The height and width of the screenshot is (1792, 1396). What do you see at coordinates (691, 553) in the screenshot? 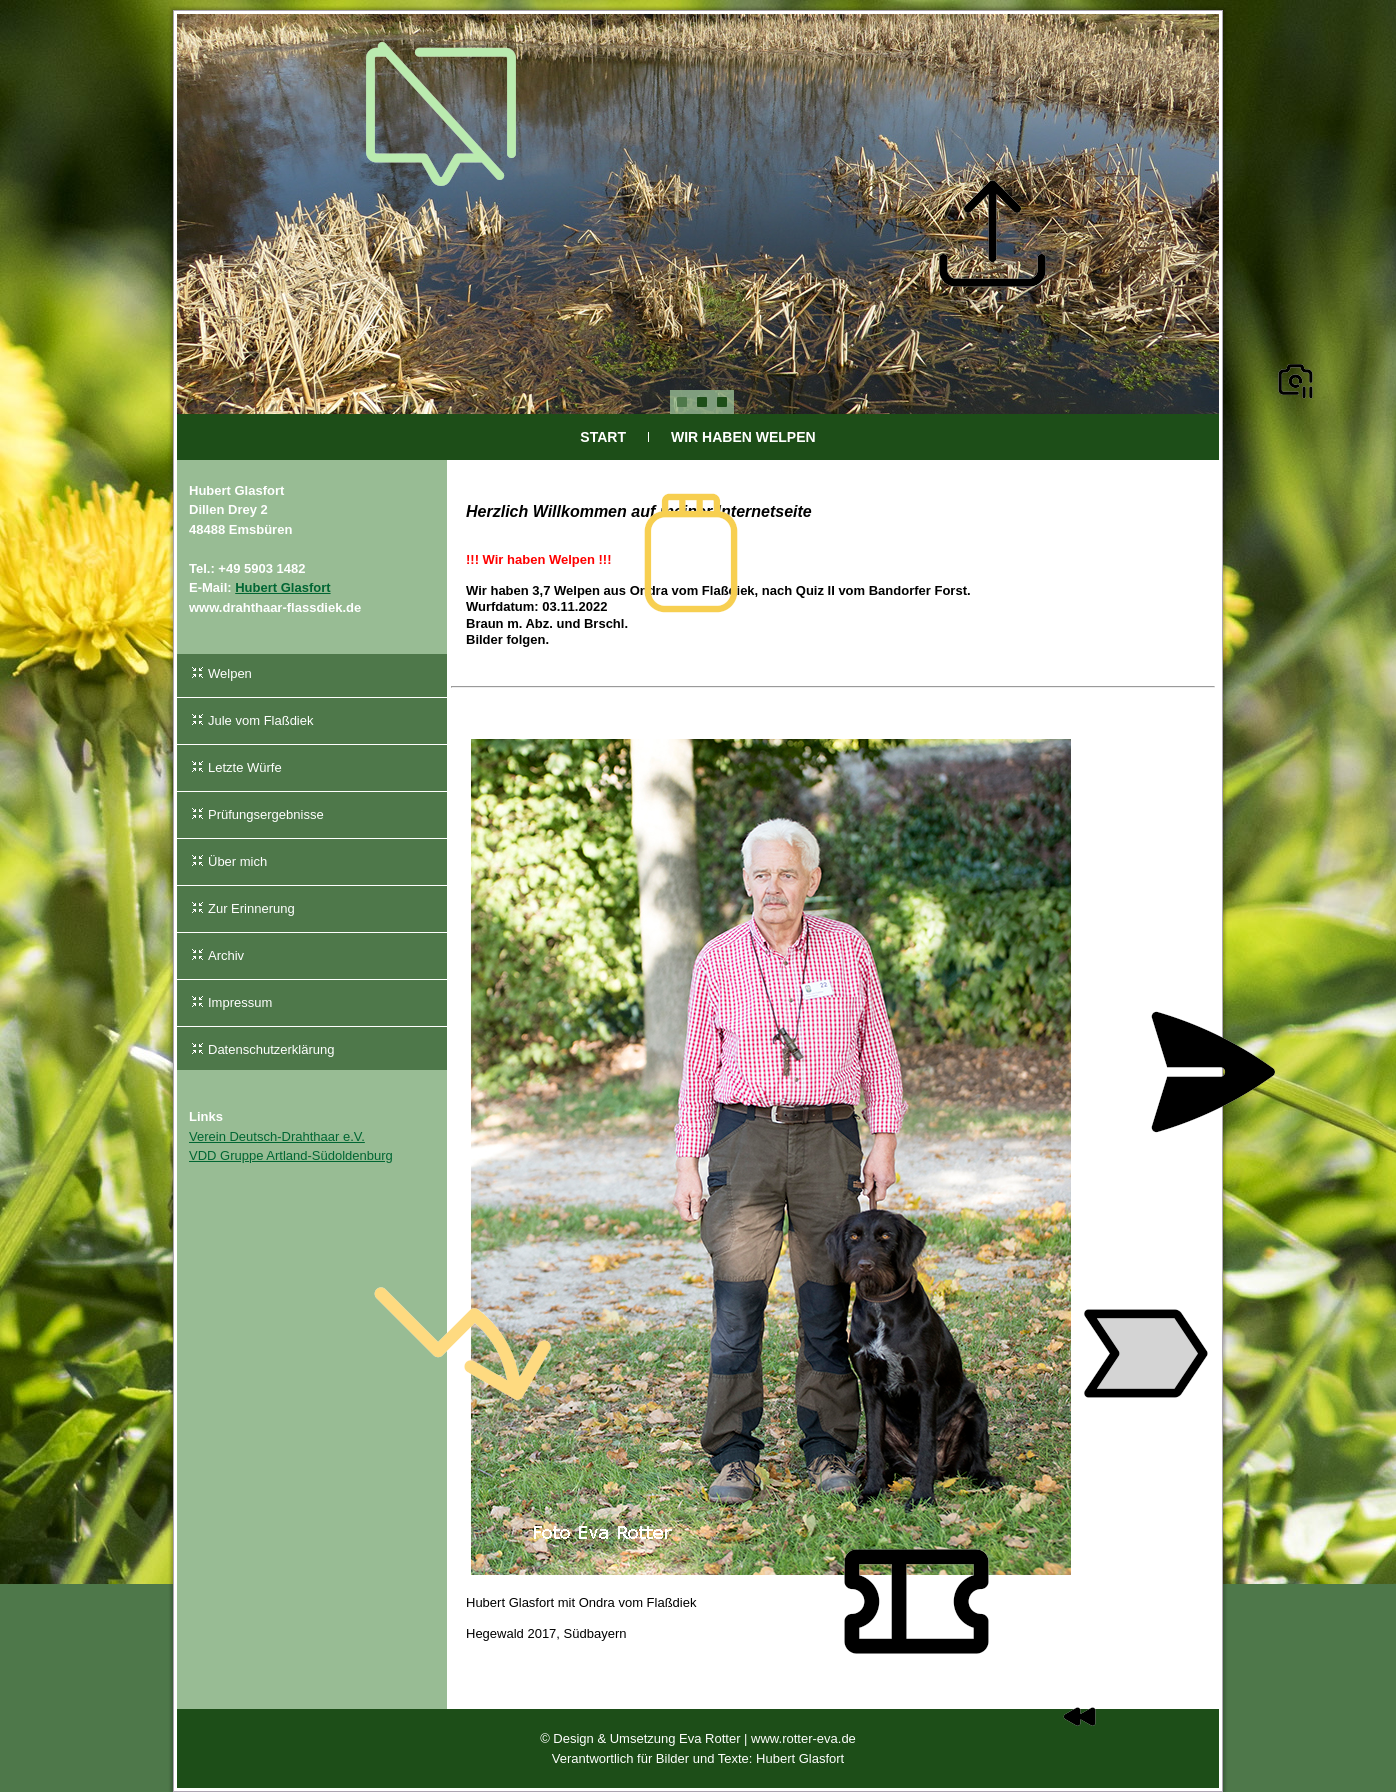
I see `store or save items to a collection` at bounding box center [691, 553].